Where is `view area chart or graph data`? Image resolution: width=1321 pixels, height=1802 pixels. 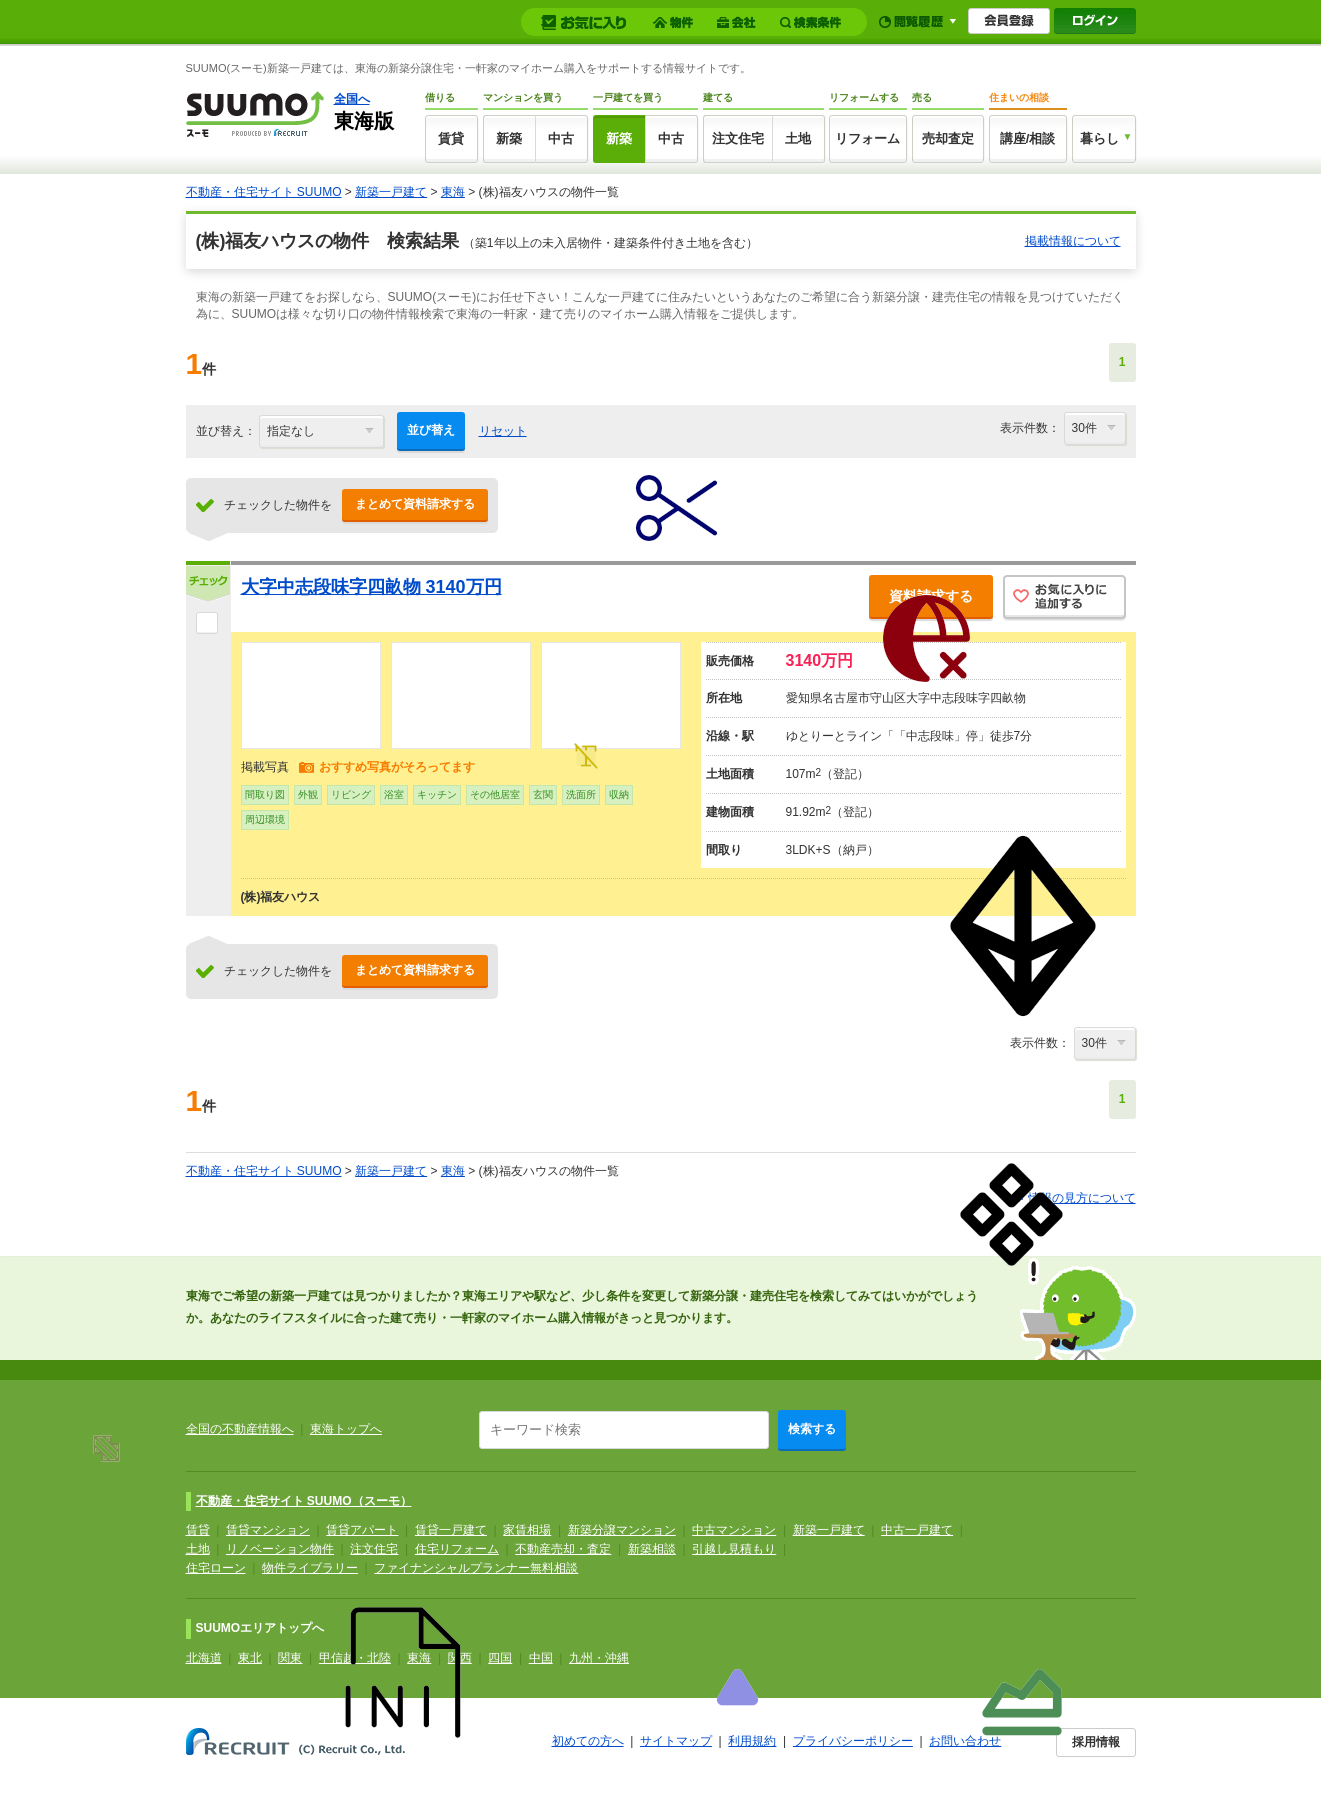 view area chart or graph data is located at coordinates (1022, 1700).